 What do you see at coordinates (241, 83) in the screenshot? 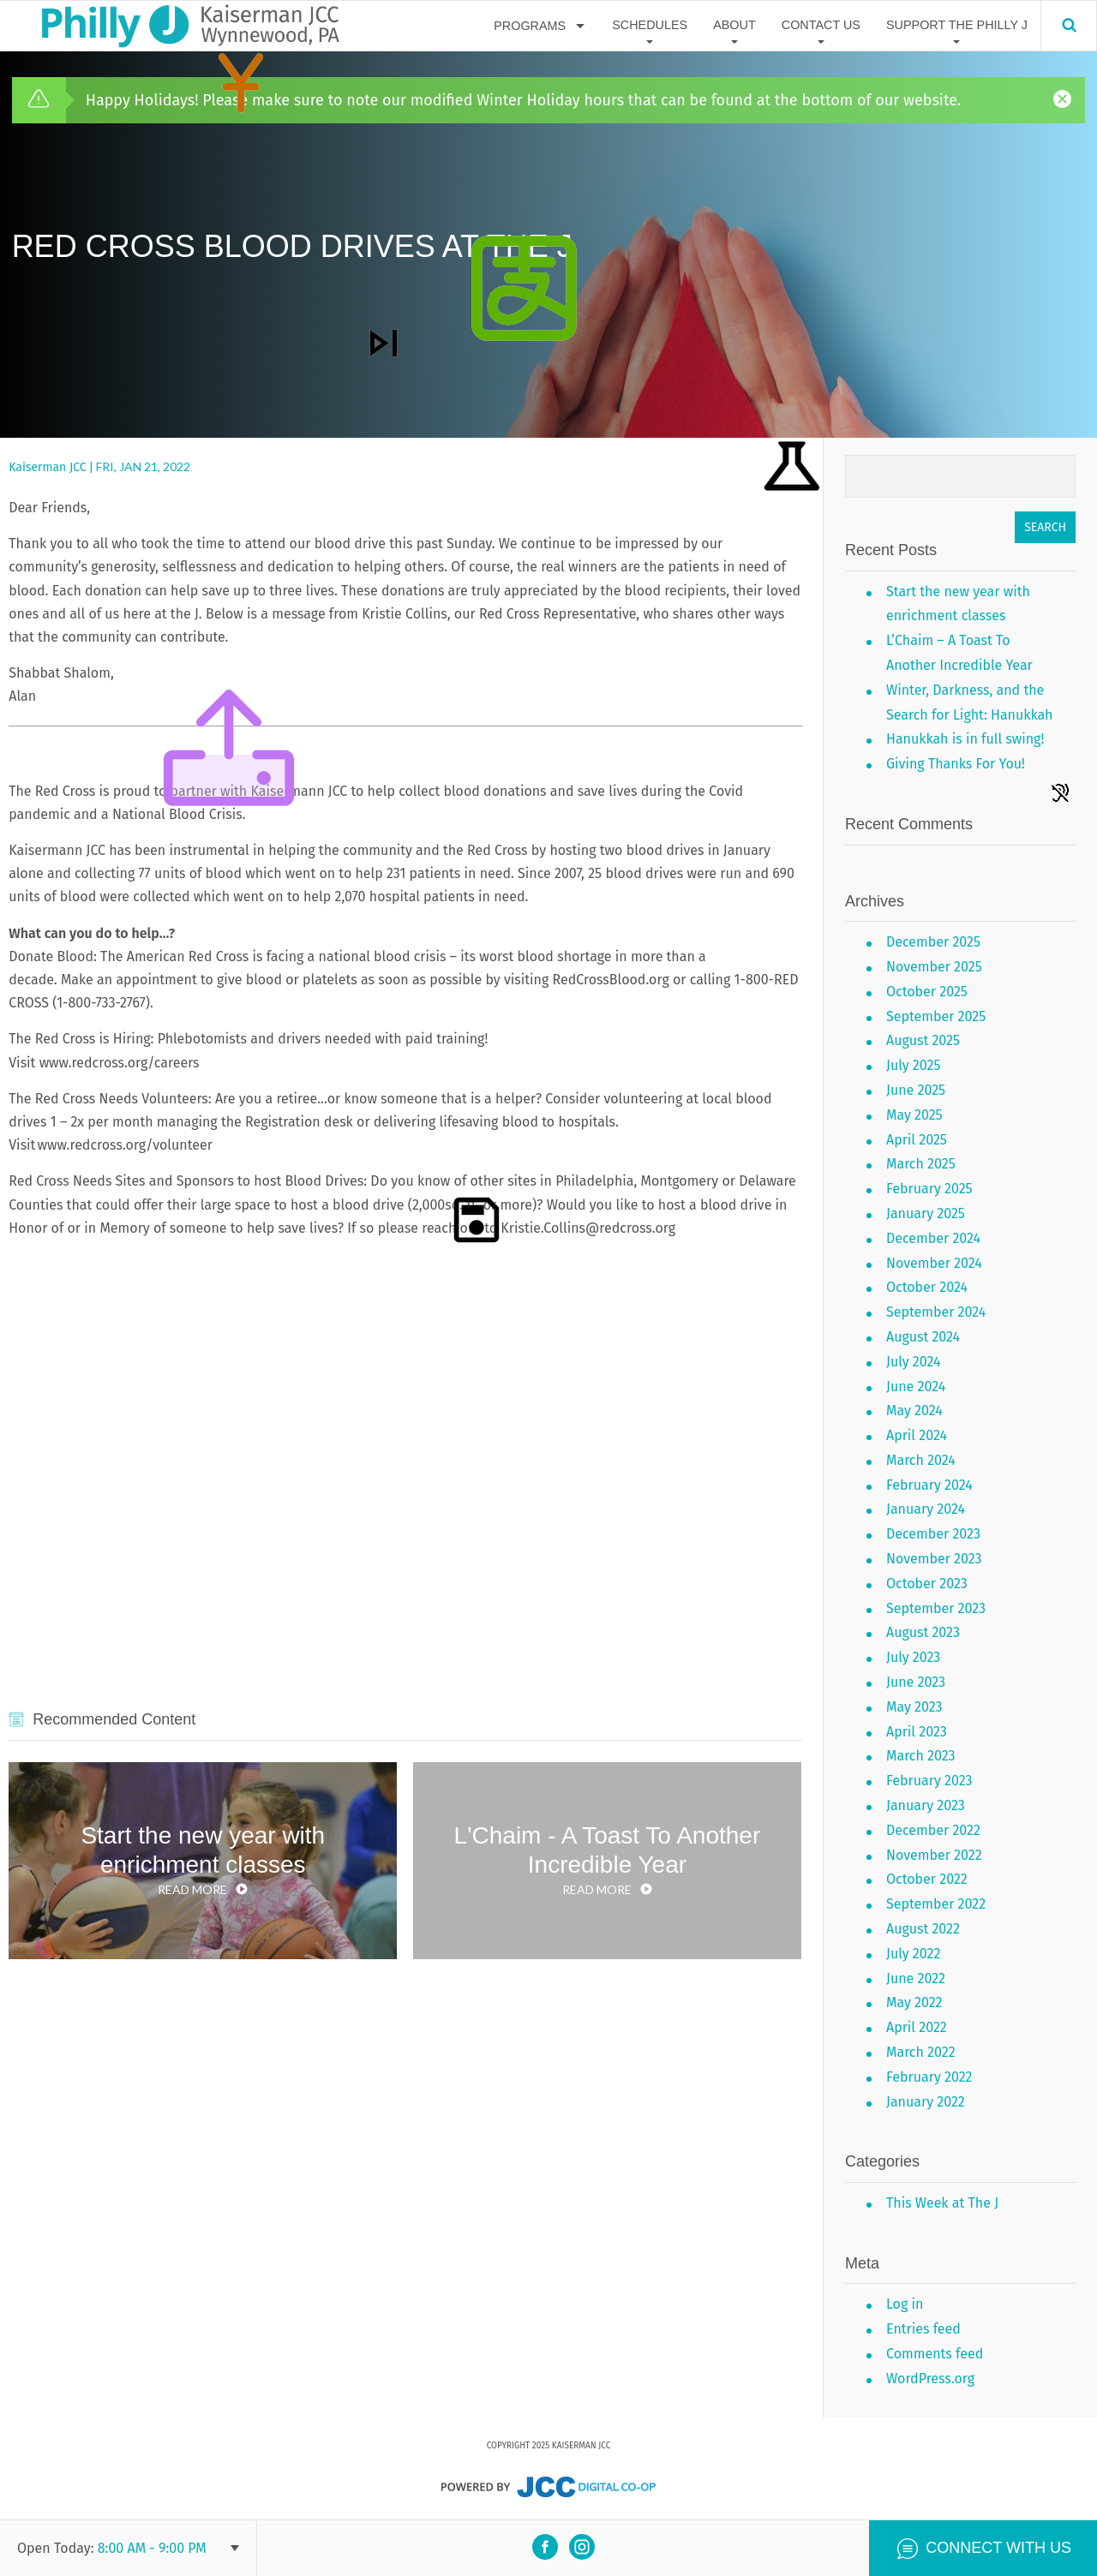
I see `indicates chinese yuan currency` at bounding box center [241, 83].